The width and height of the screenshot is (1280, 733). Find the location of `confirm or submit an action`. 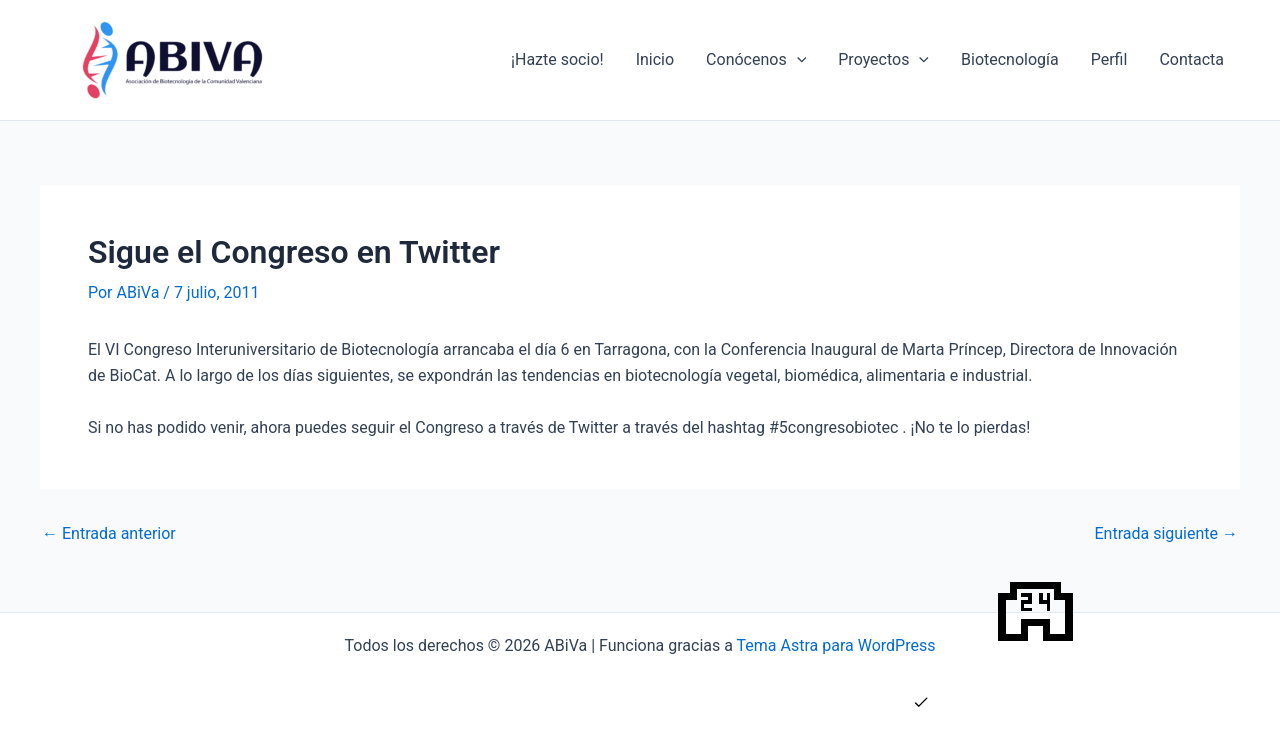

confirm or submit an action is located at coordinates (921, 702).